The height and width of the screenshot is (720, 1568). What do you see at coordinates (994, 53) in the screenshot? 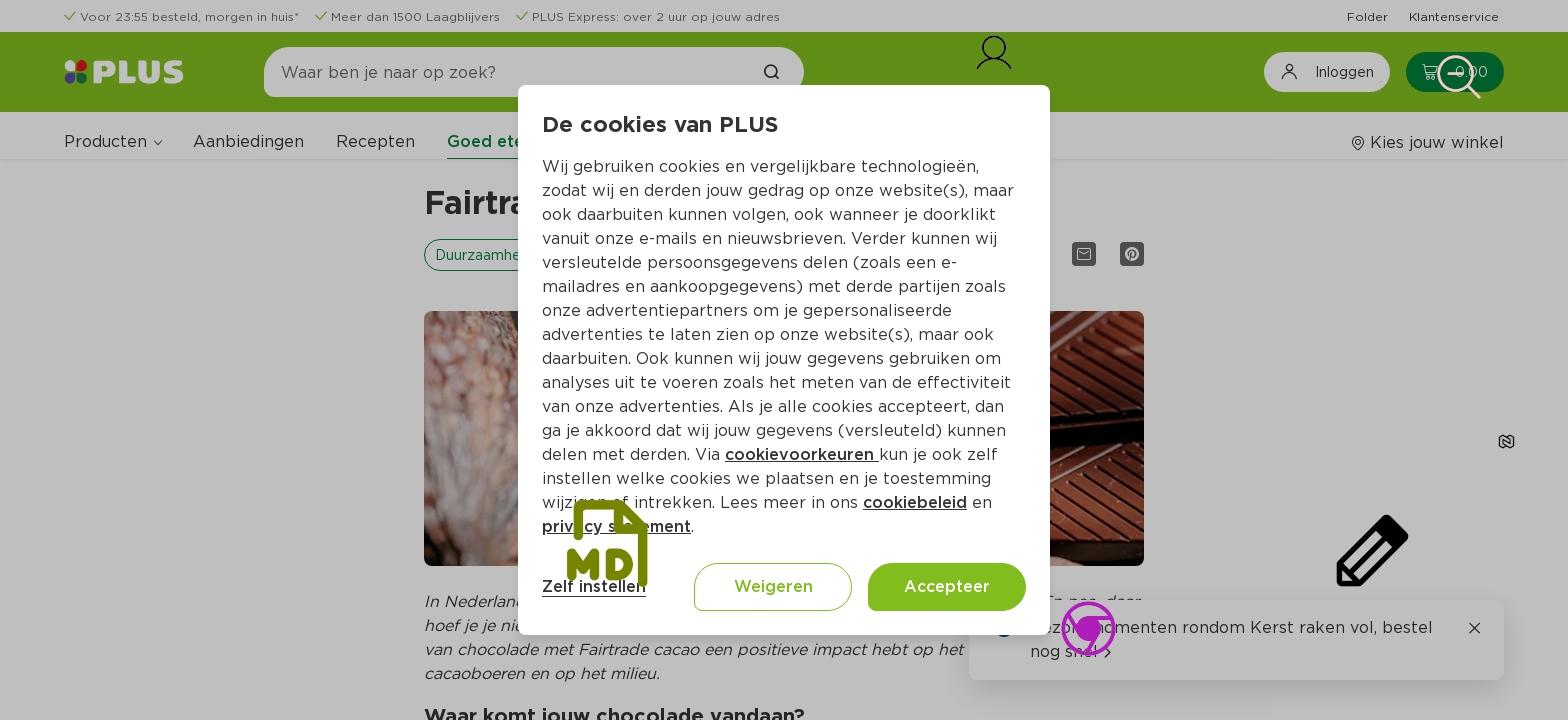
I see `view your profile` at bounding box center [994, 53].